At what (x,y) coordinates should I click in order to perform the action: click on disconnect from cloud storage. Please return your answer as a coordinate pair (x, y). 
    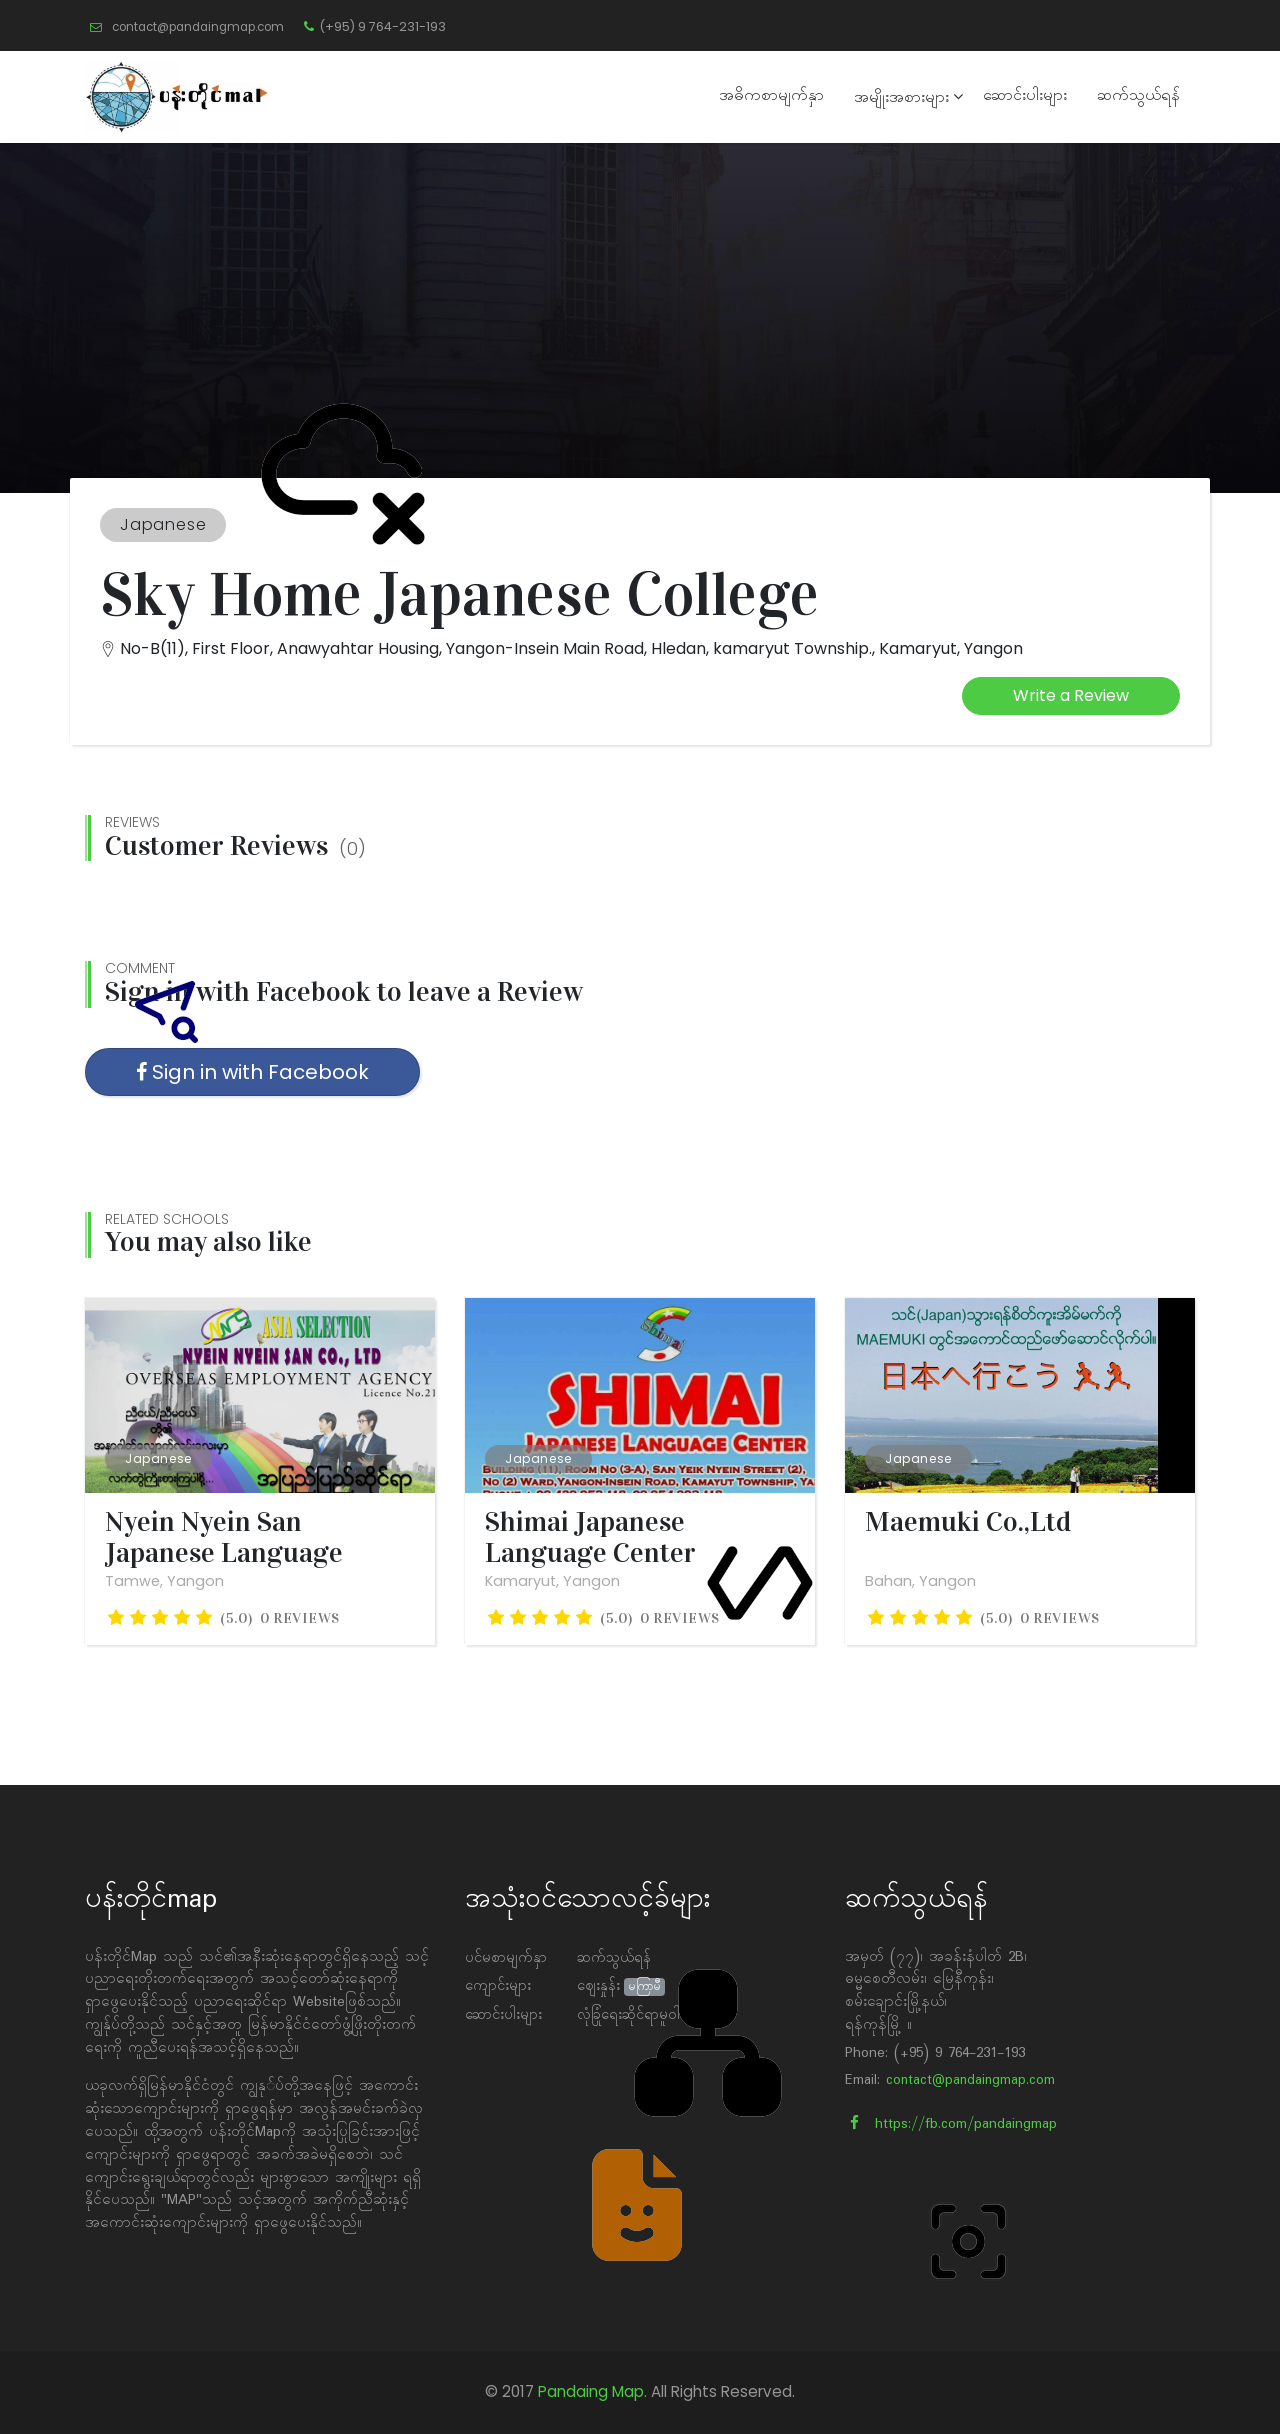
    Looking at the image, I should click on (343, 463).